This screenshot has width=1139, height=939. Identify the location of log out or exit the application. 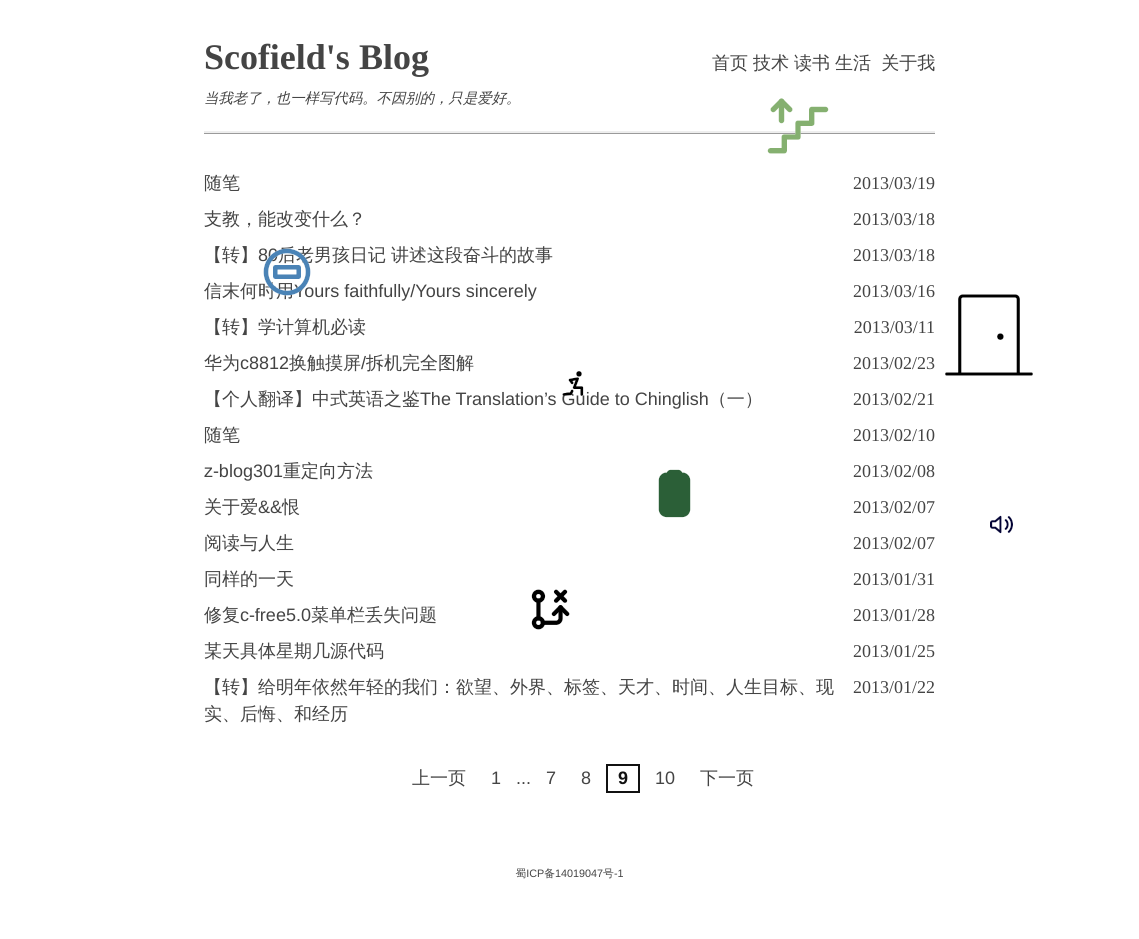
(989, 335).